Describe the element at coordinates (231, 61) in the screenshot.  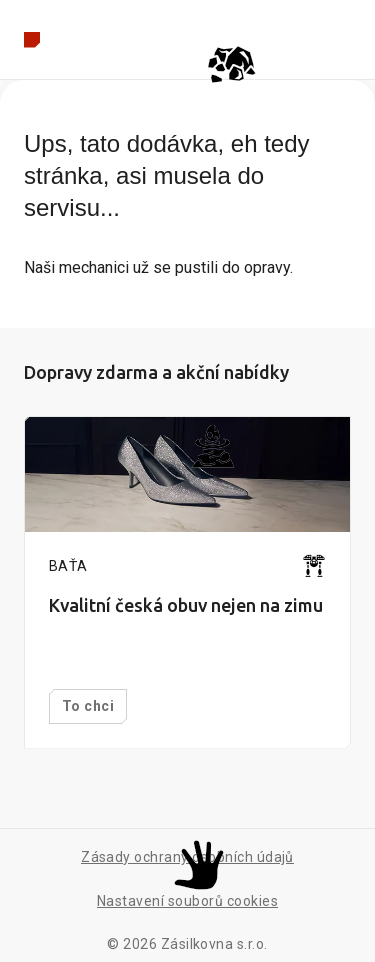
I see `collect or gather resources` at that location.